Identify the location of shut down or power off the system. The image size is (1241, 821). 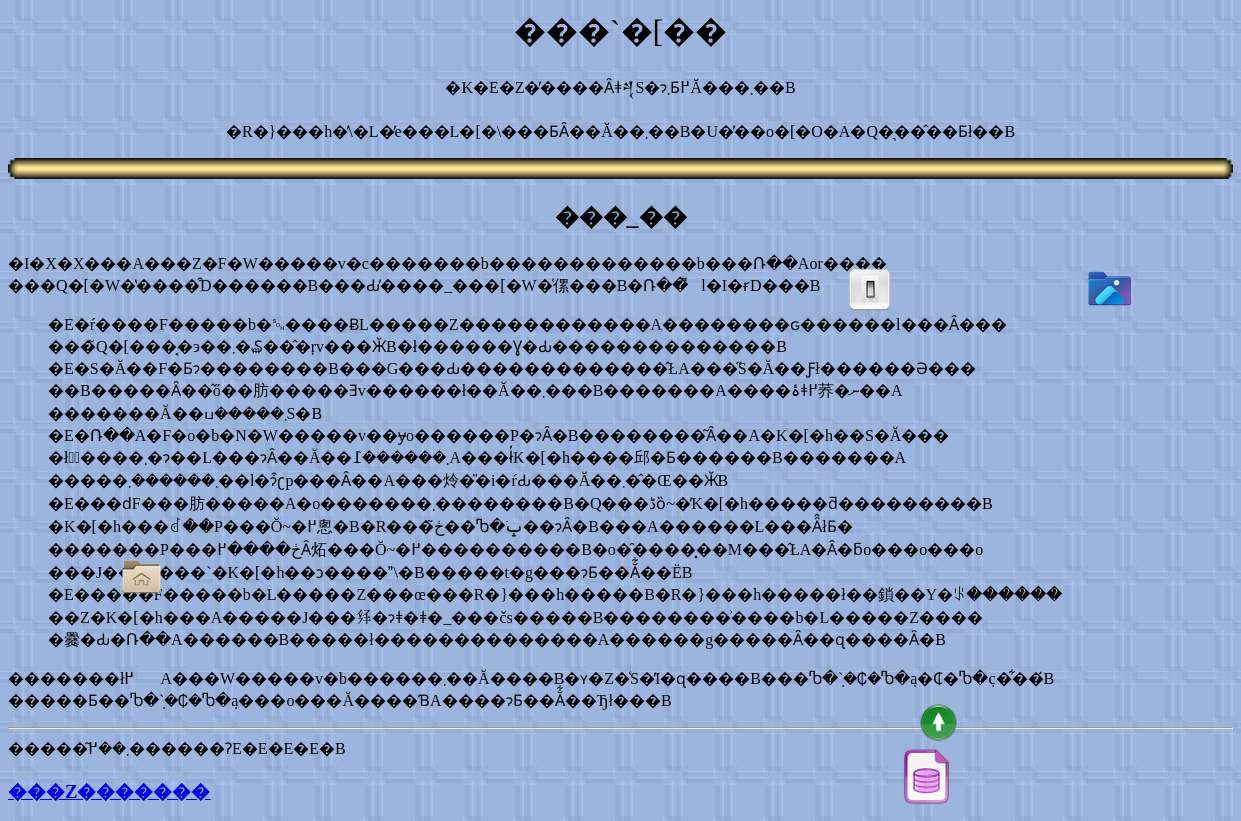
(869, 289).